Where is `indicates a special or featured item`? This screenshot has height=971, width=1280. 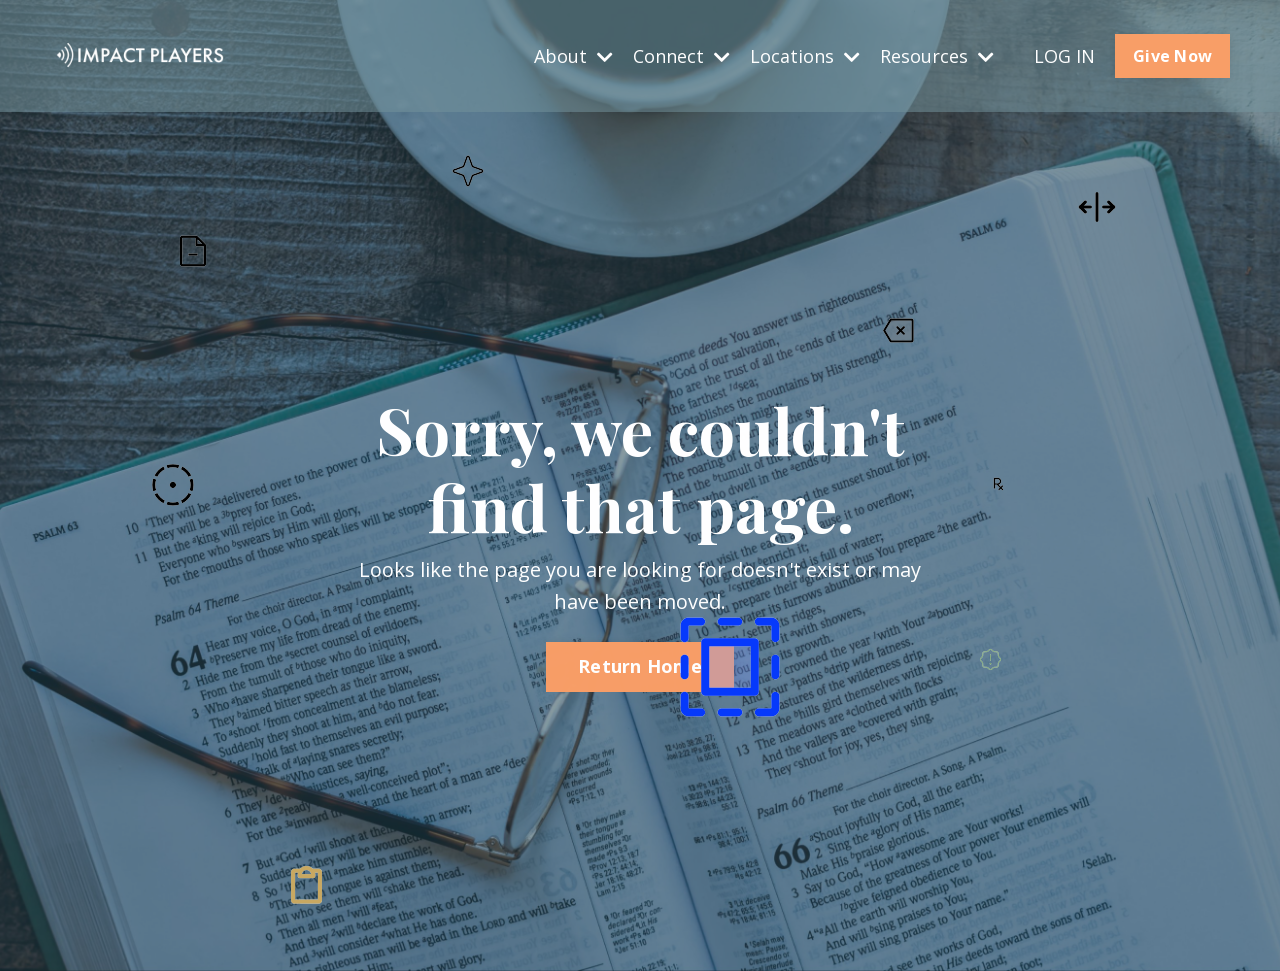 indicates a special or featured item is located at coordinates (468, 171).